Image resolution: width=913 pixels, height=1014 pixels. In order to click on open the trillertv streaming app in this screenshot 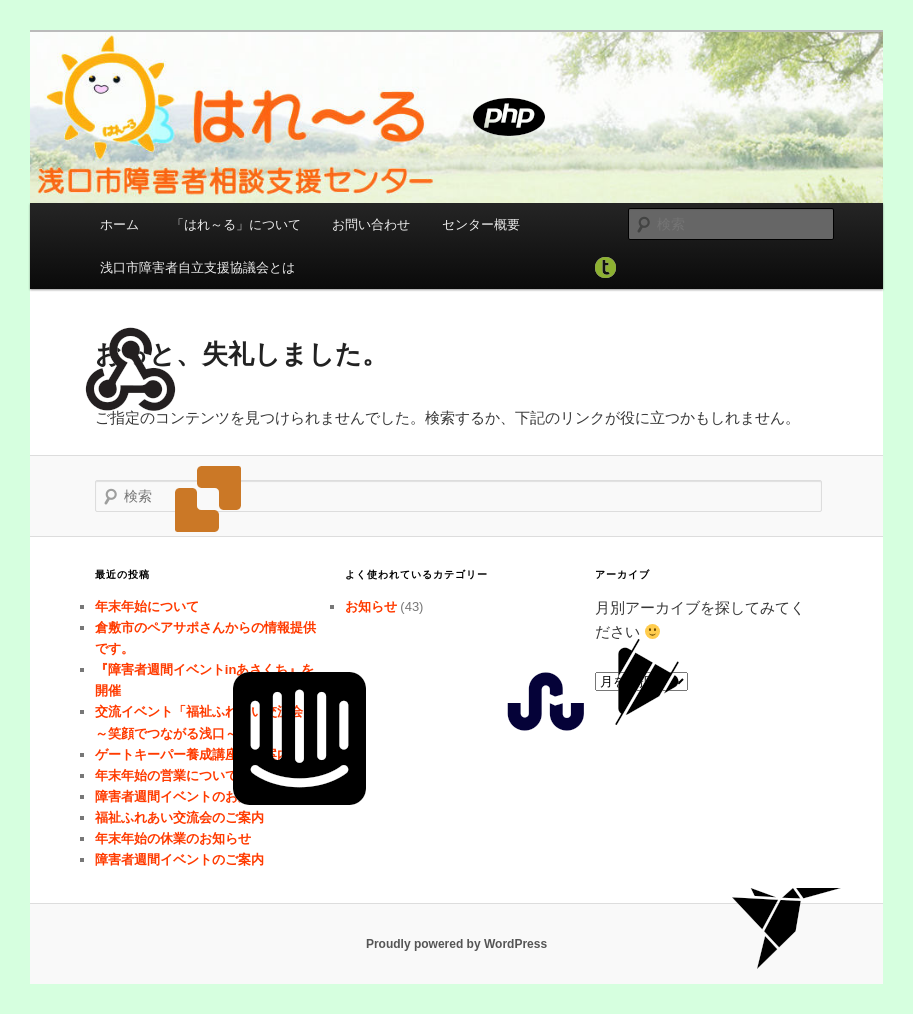, I will do `click(647, 682)`.